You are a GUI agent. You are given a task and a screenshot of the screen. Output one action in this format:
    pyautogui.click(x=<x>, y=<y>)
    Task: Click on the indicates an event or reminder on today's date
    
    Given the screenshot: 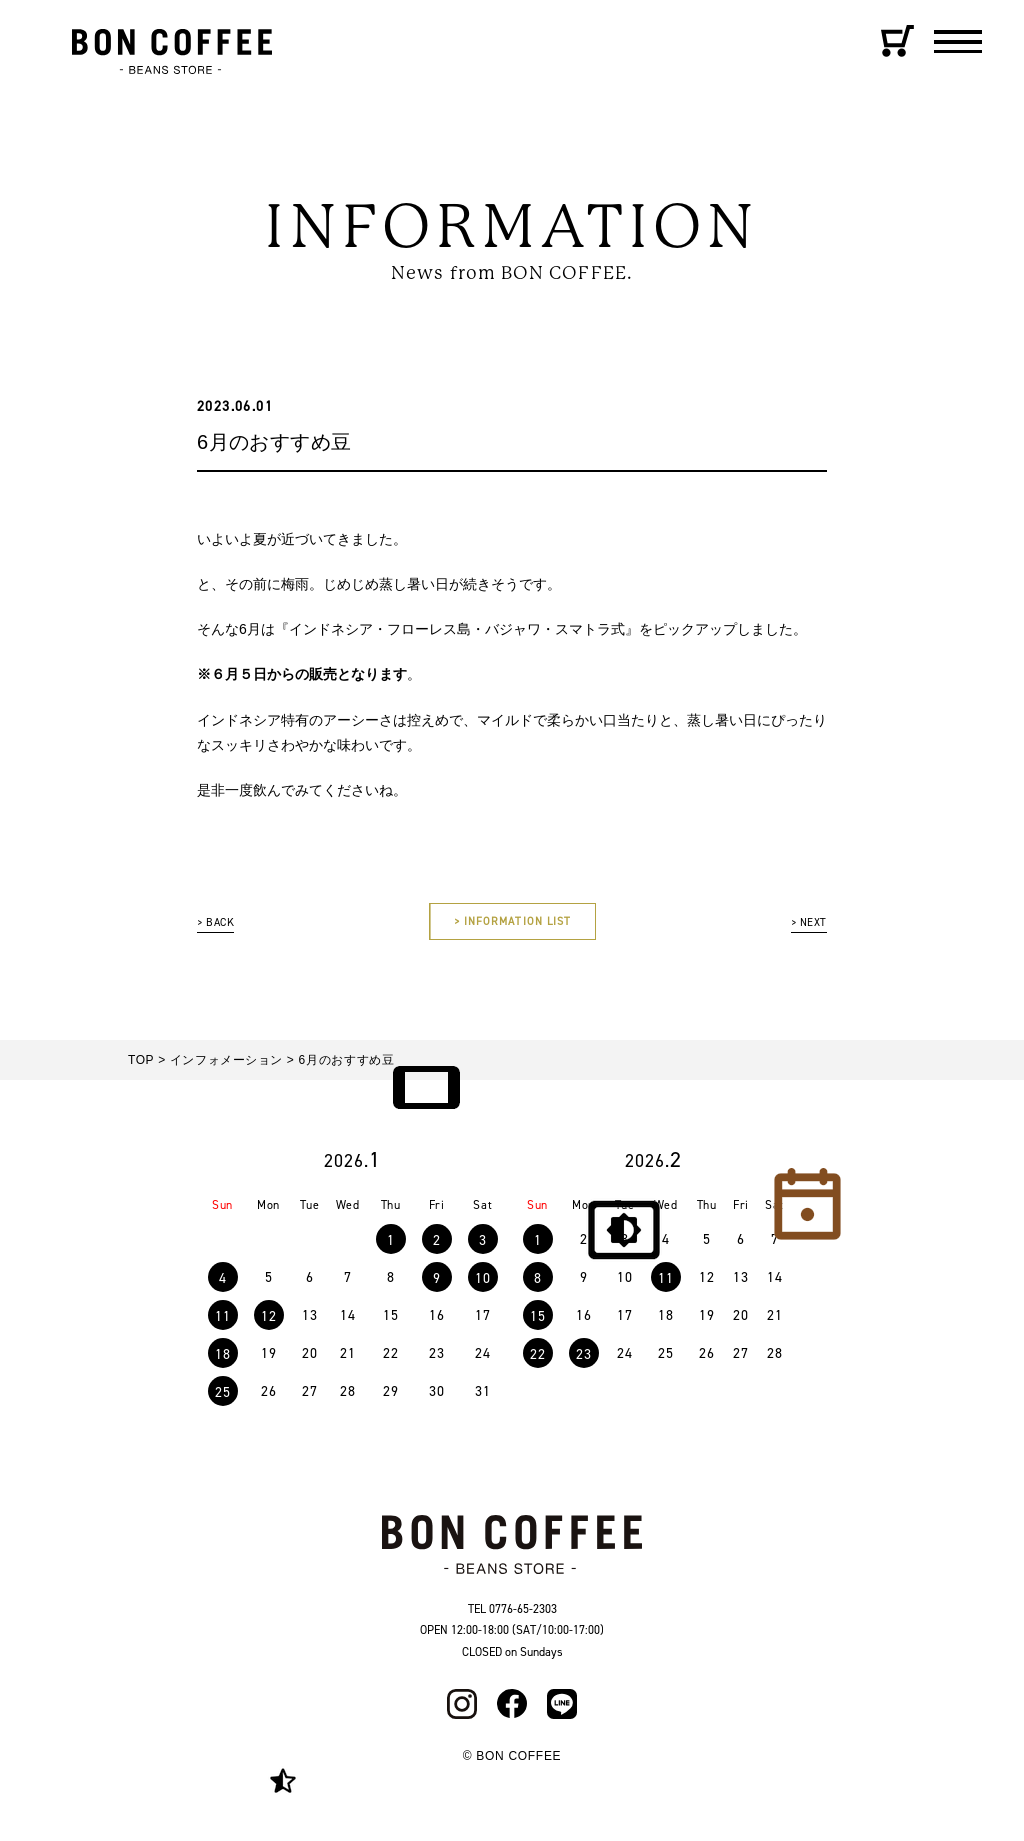 What is the action you would take?
    pyautogui.click(x=807, y=1206)
    